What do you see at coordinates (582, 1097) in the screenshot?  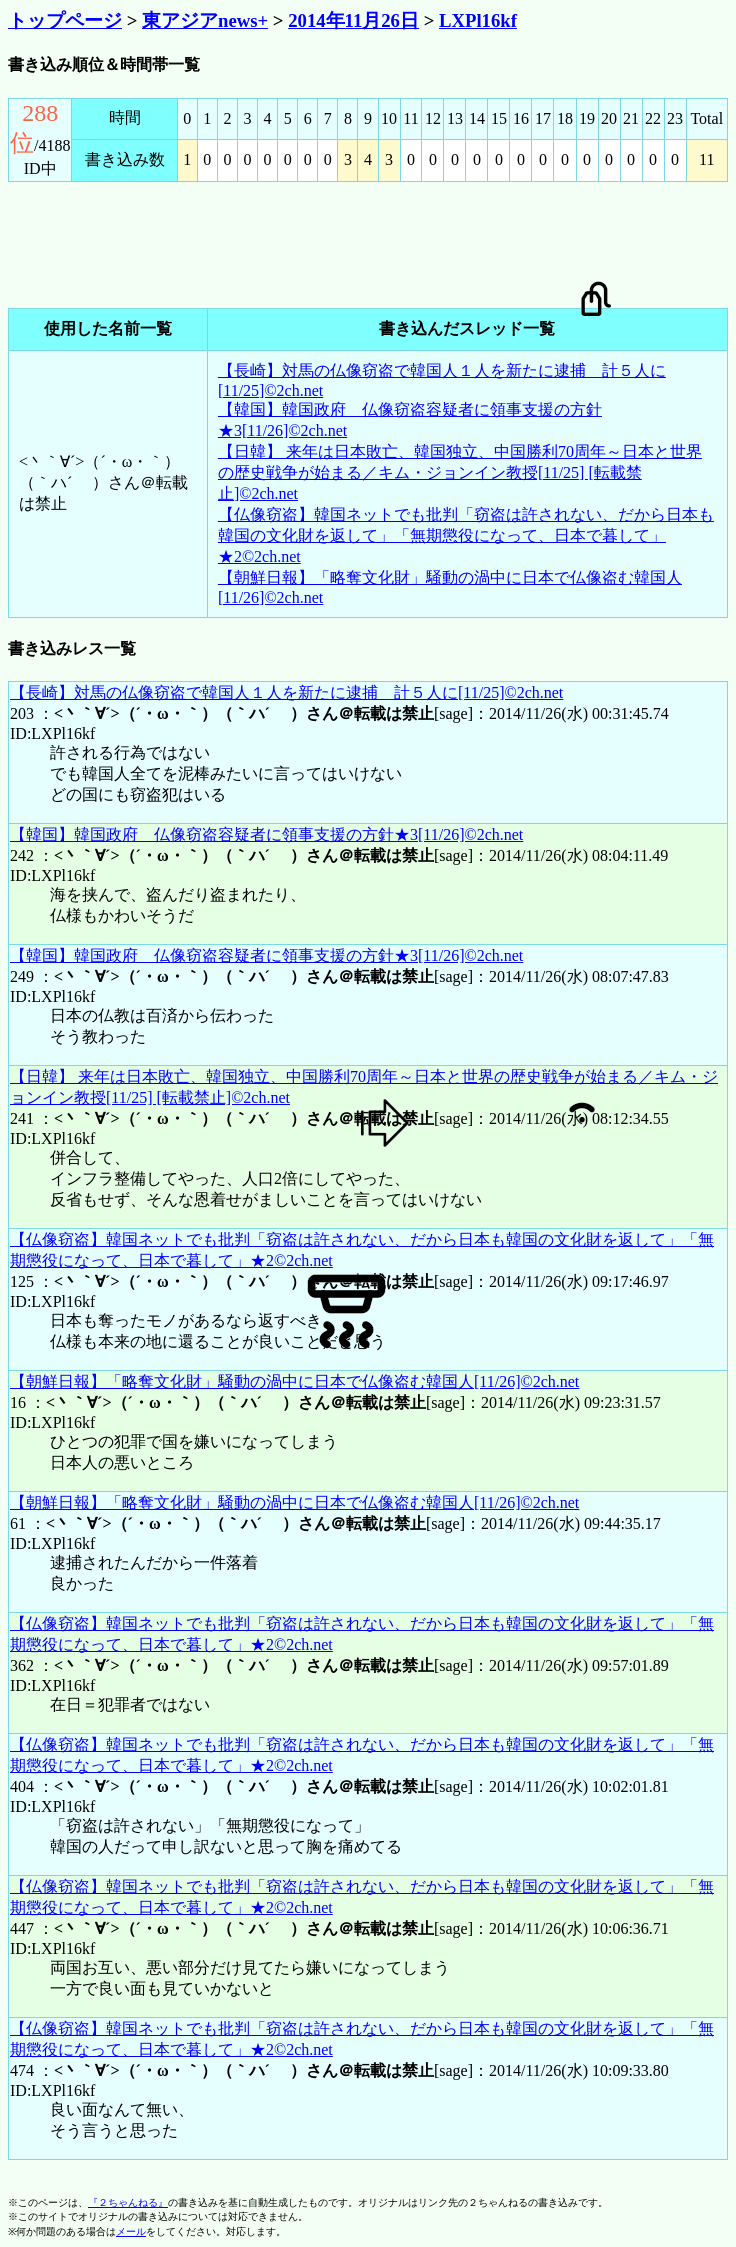 I see `indicates weak wifi signal strength` at bounding box center [582, 1097].